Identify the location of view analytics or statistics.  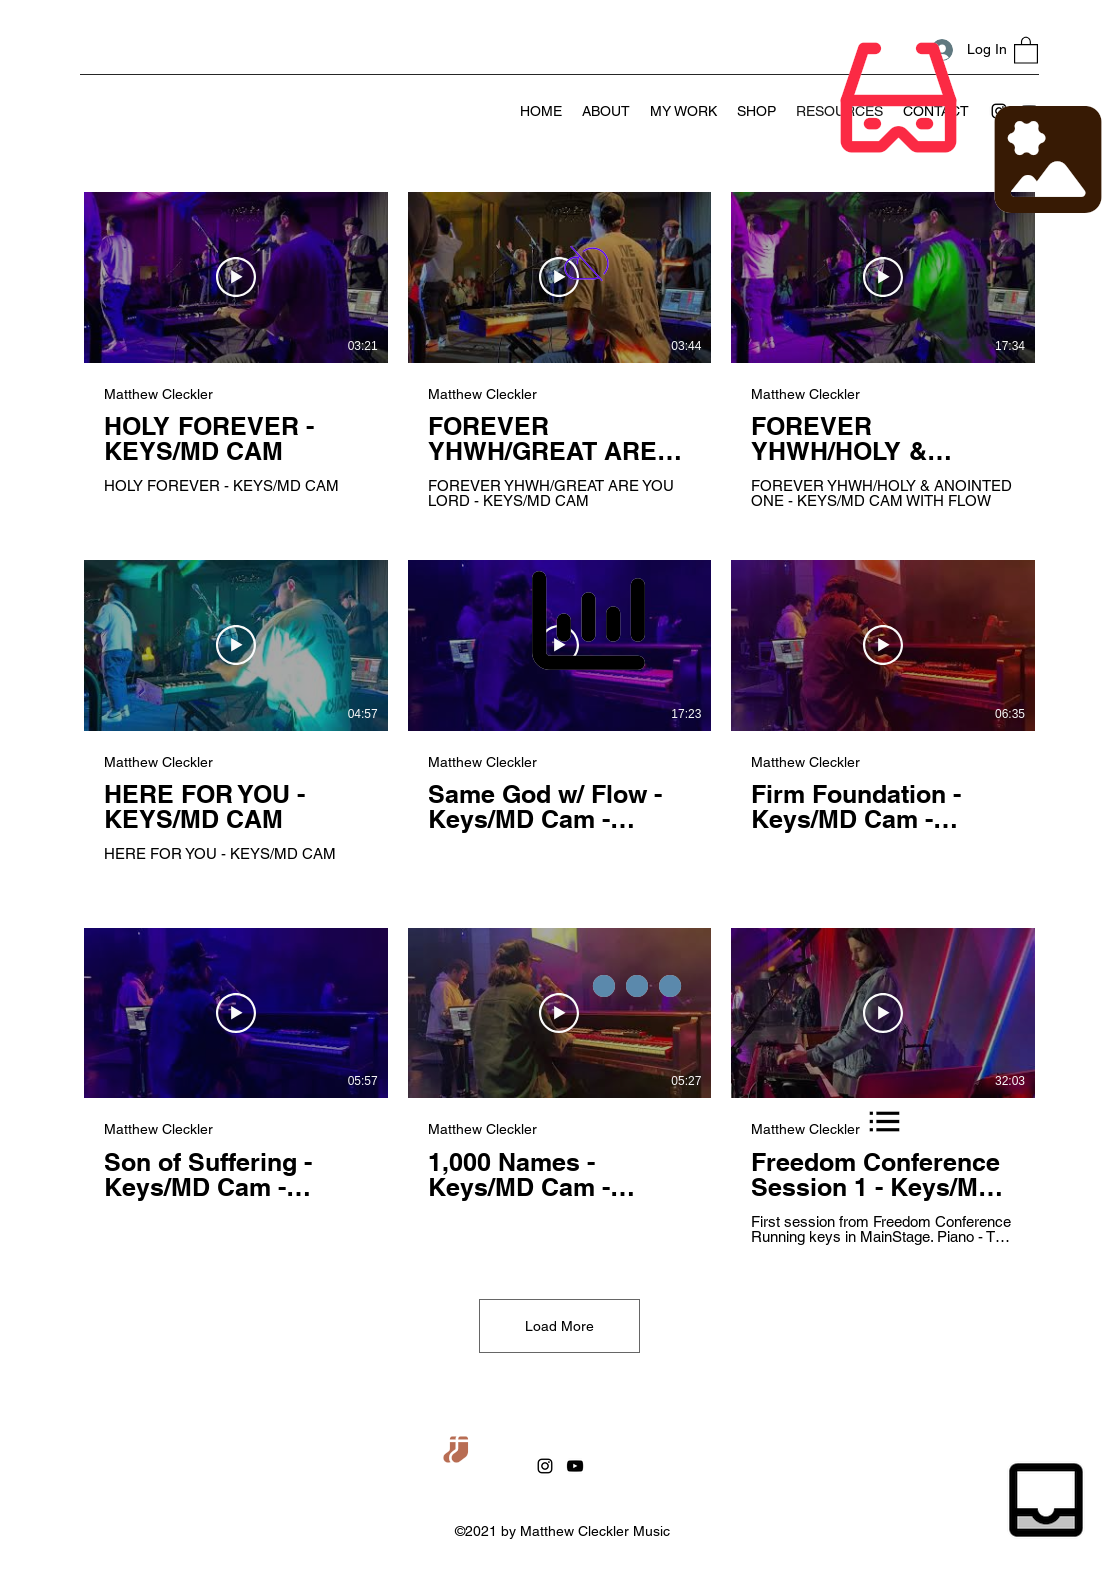
(588, 620).